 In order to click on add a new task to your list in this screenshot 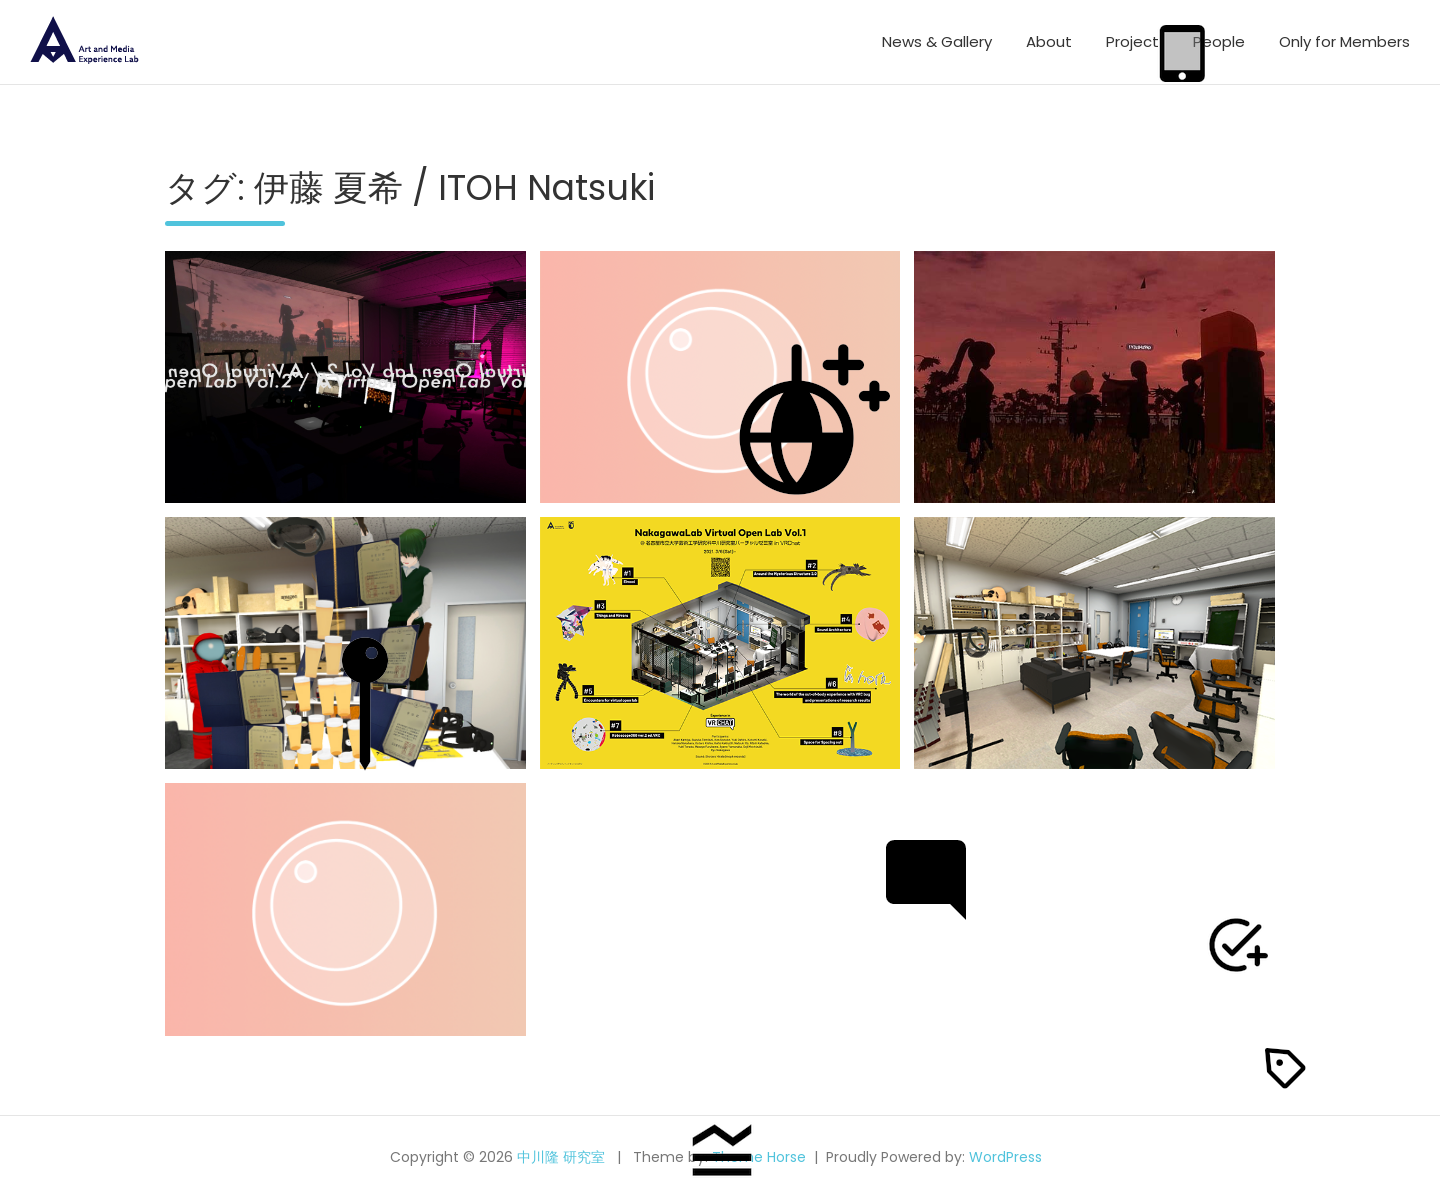, I will do `click(1236, 945)`.